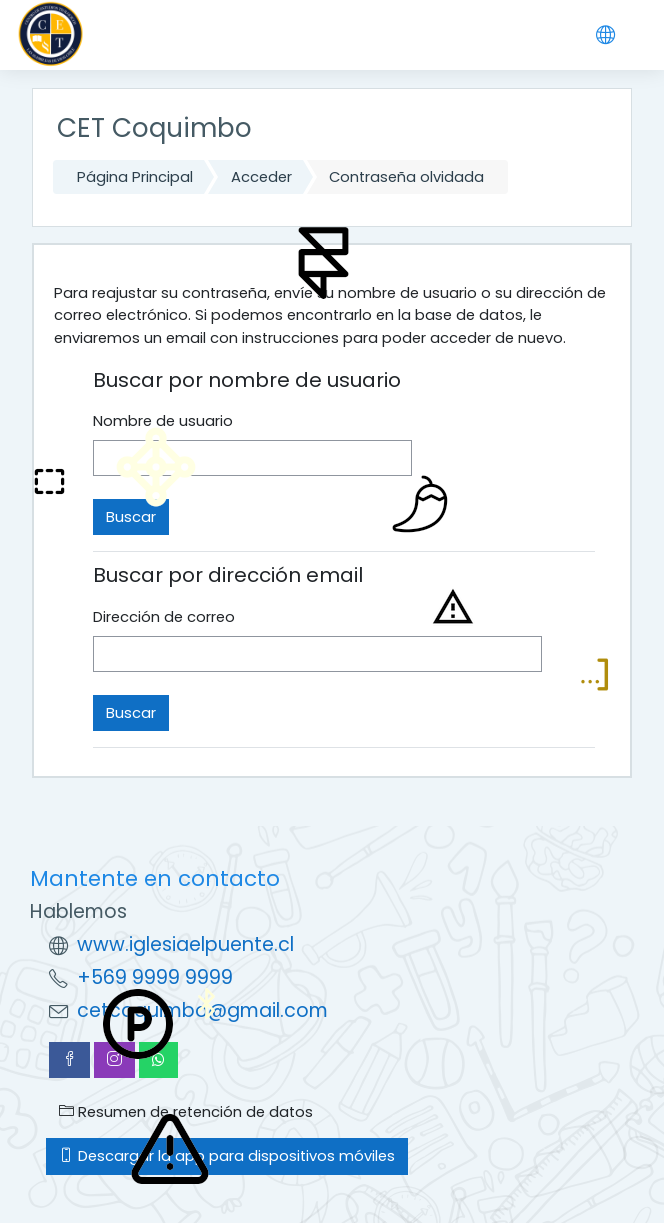  What do you see at coordinates (49, 481) in the screenshot?
I see `select or define a region` at bounding box center [49, 481].